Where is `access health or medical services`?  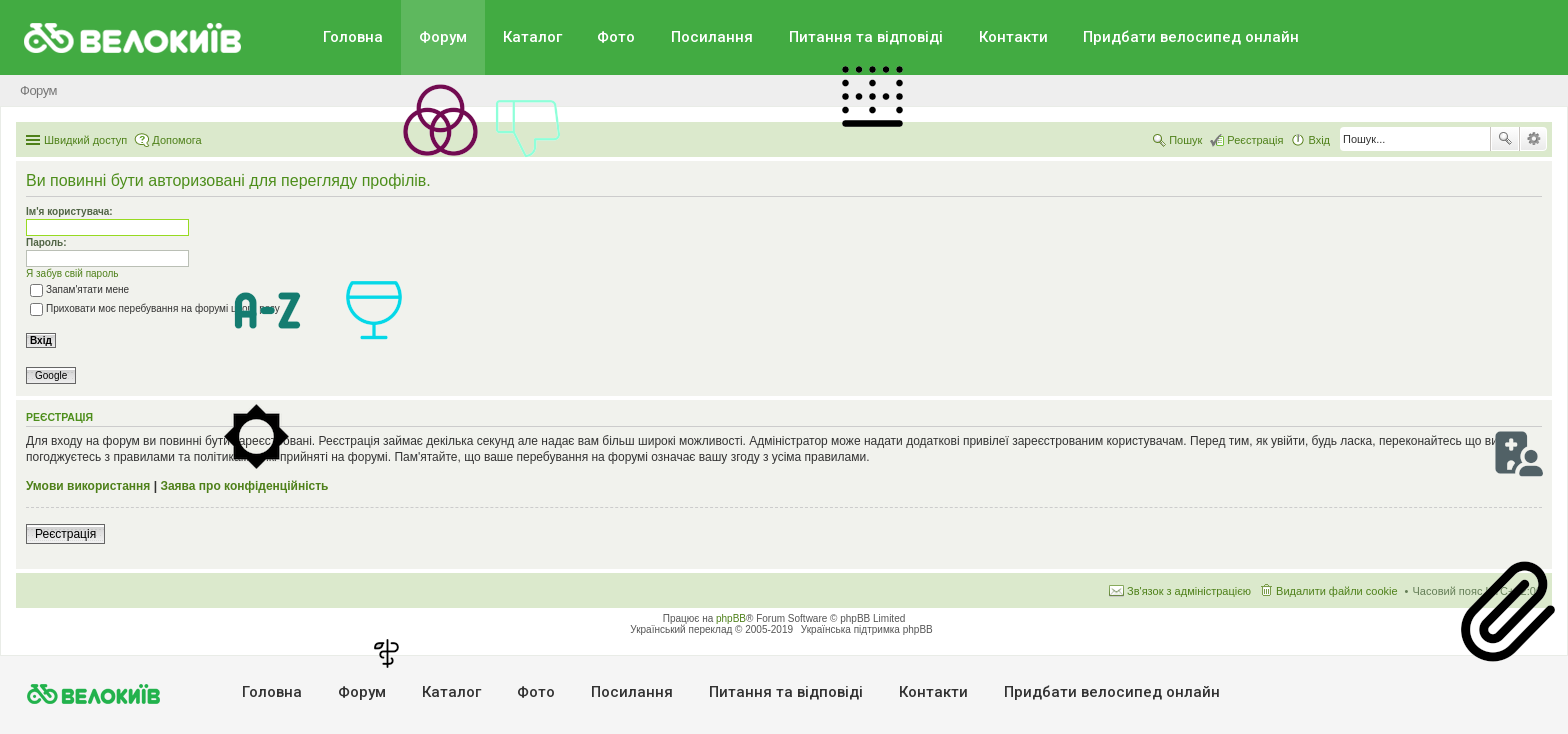
access health or medical services is located at coordinates (387, 653).